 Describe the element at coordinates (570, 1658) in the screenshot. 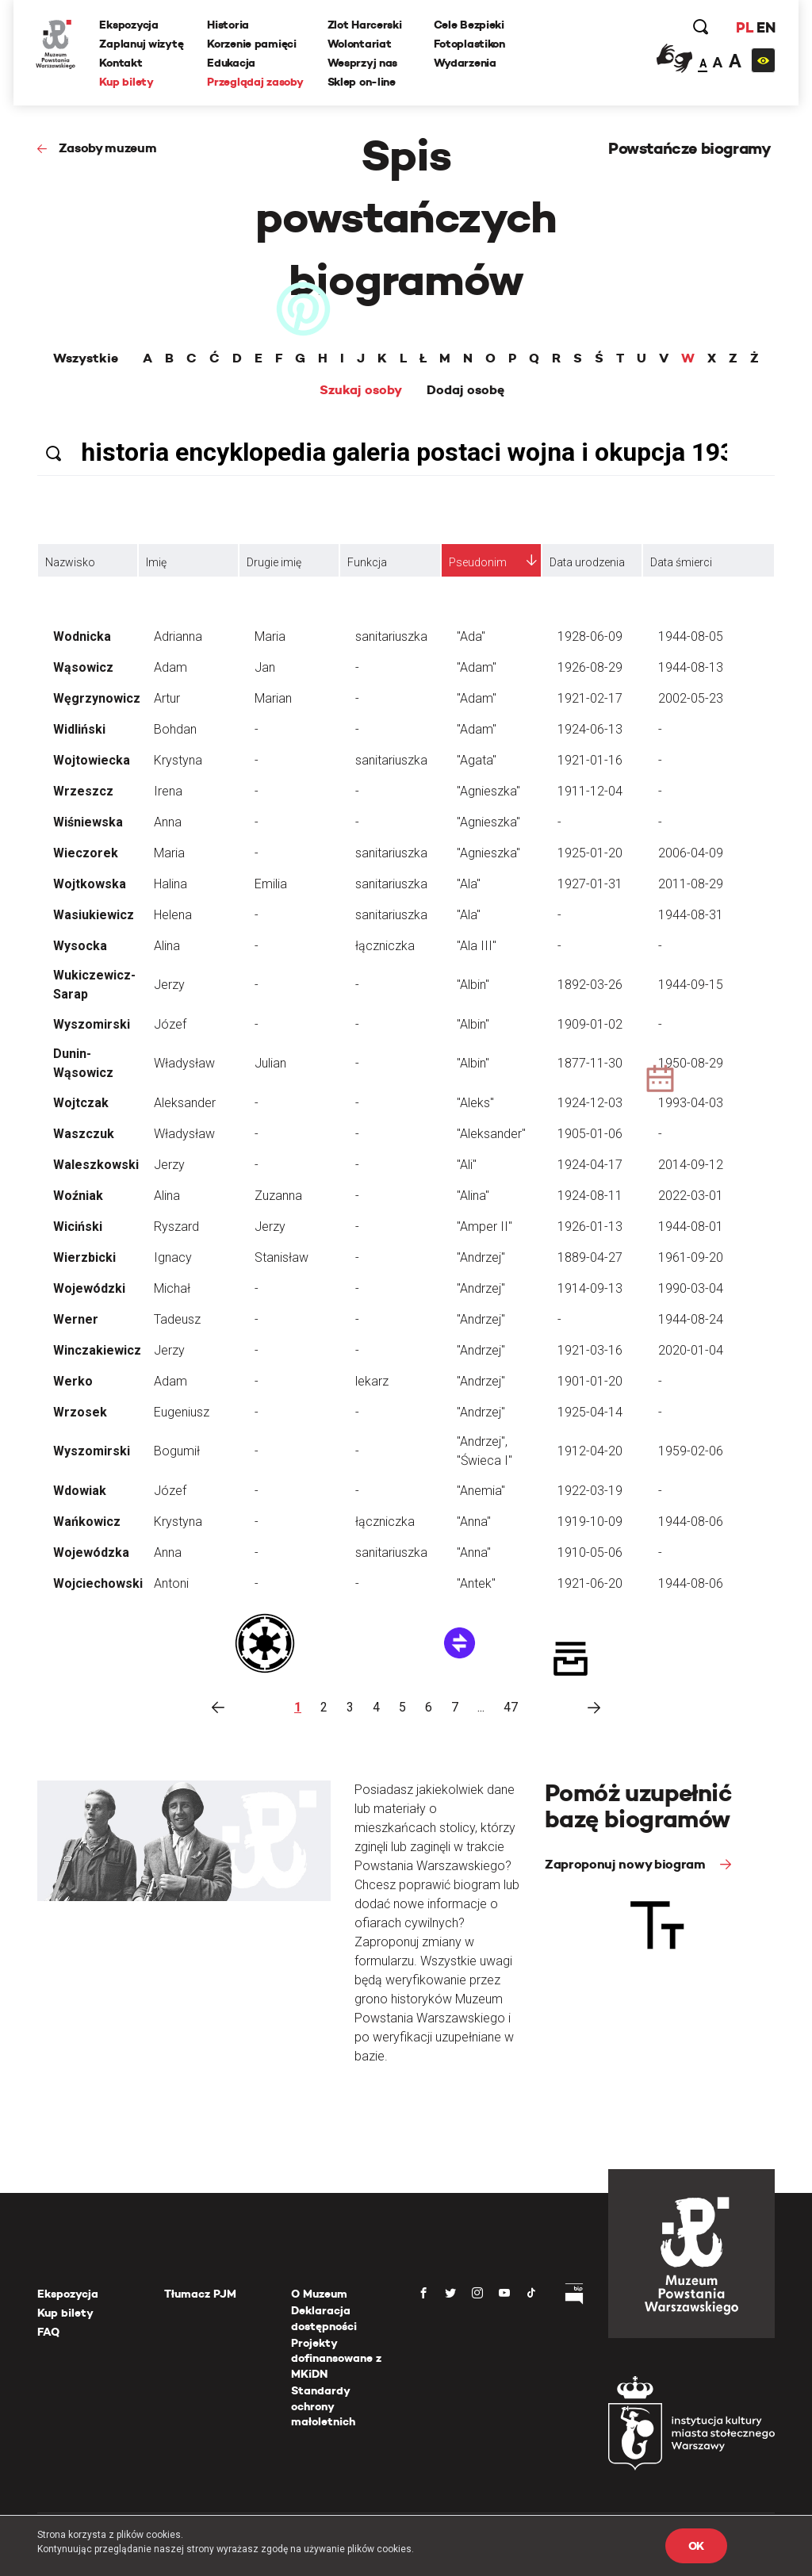

I see `access archived files or documents` at that location.